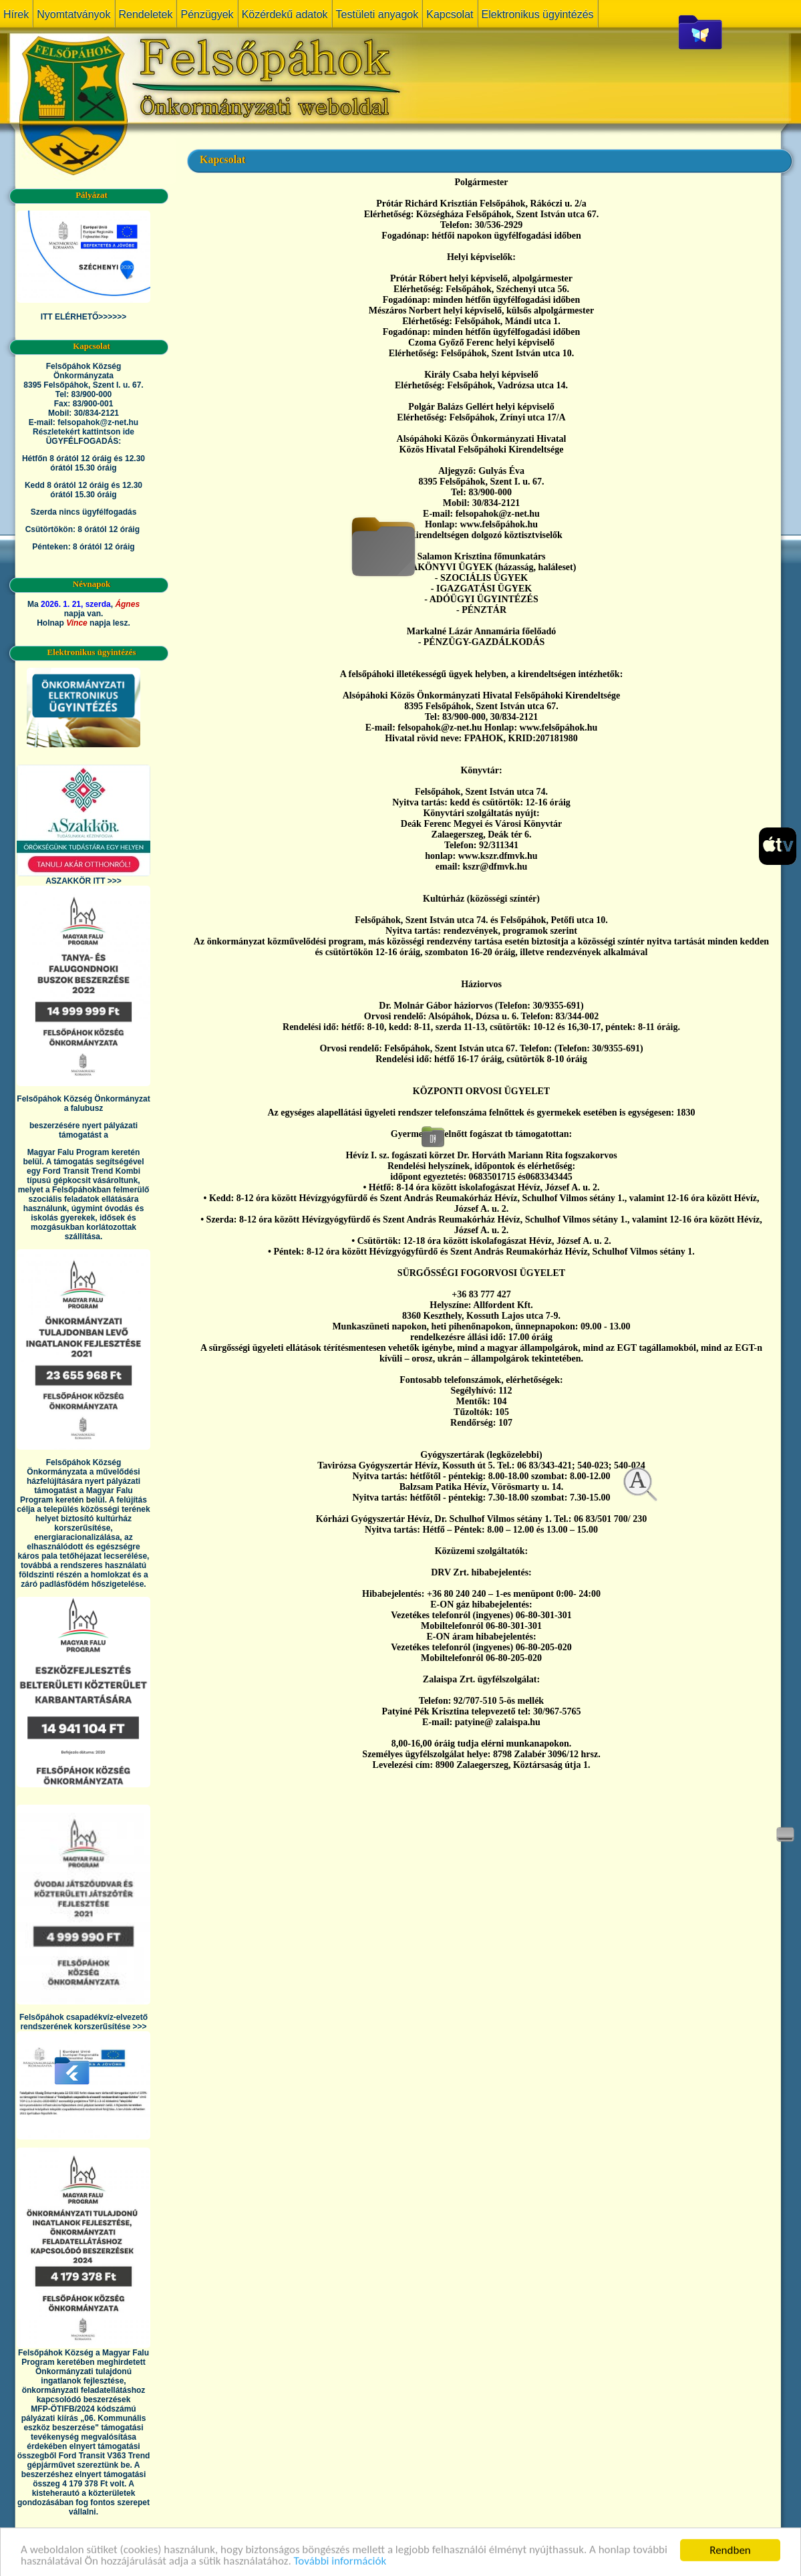 The image size is (801, 2576). I want to click on open wondershare ubackit backup folder, so click(700, 33).